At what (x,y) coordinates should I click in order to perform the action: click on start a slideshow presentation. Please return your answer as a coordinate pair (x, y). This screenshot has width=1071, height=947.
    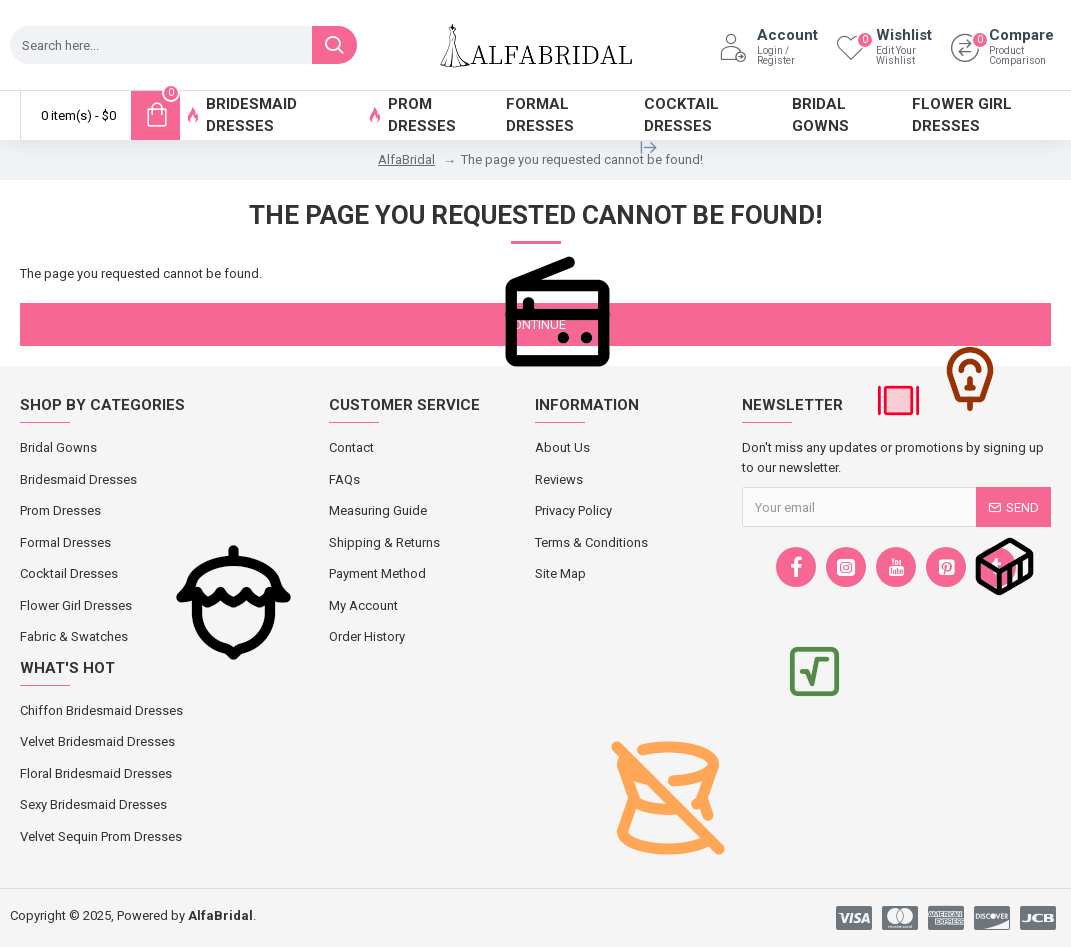
    Looking at the image, I should click on (898, 400).